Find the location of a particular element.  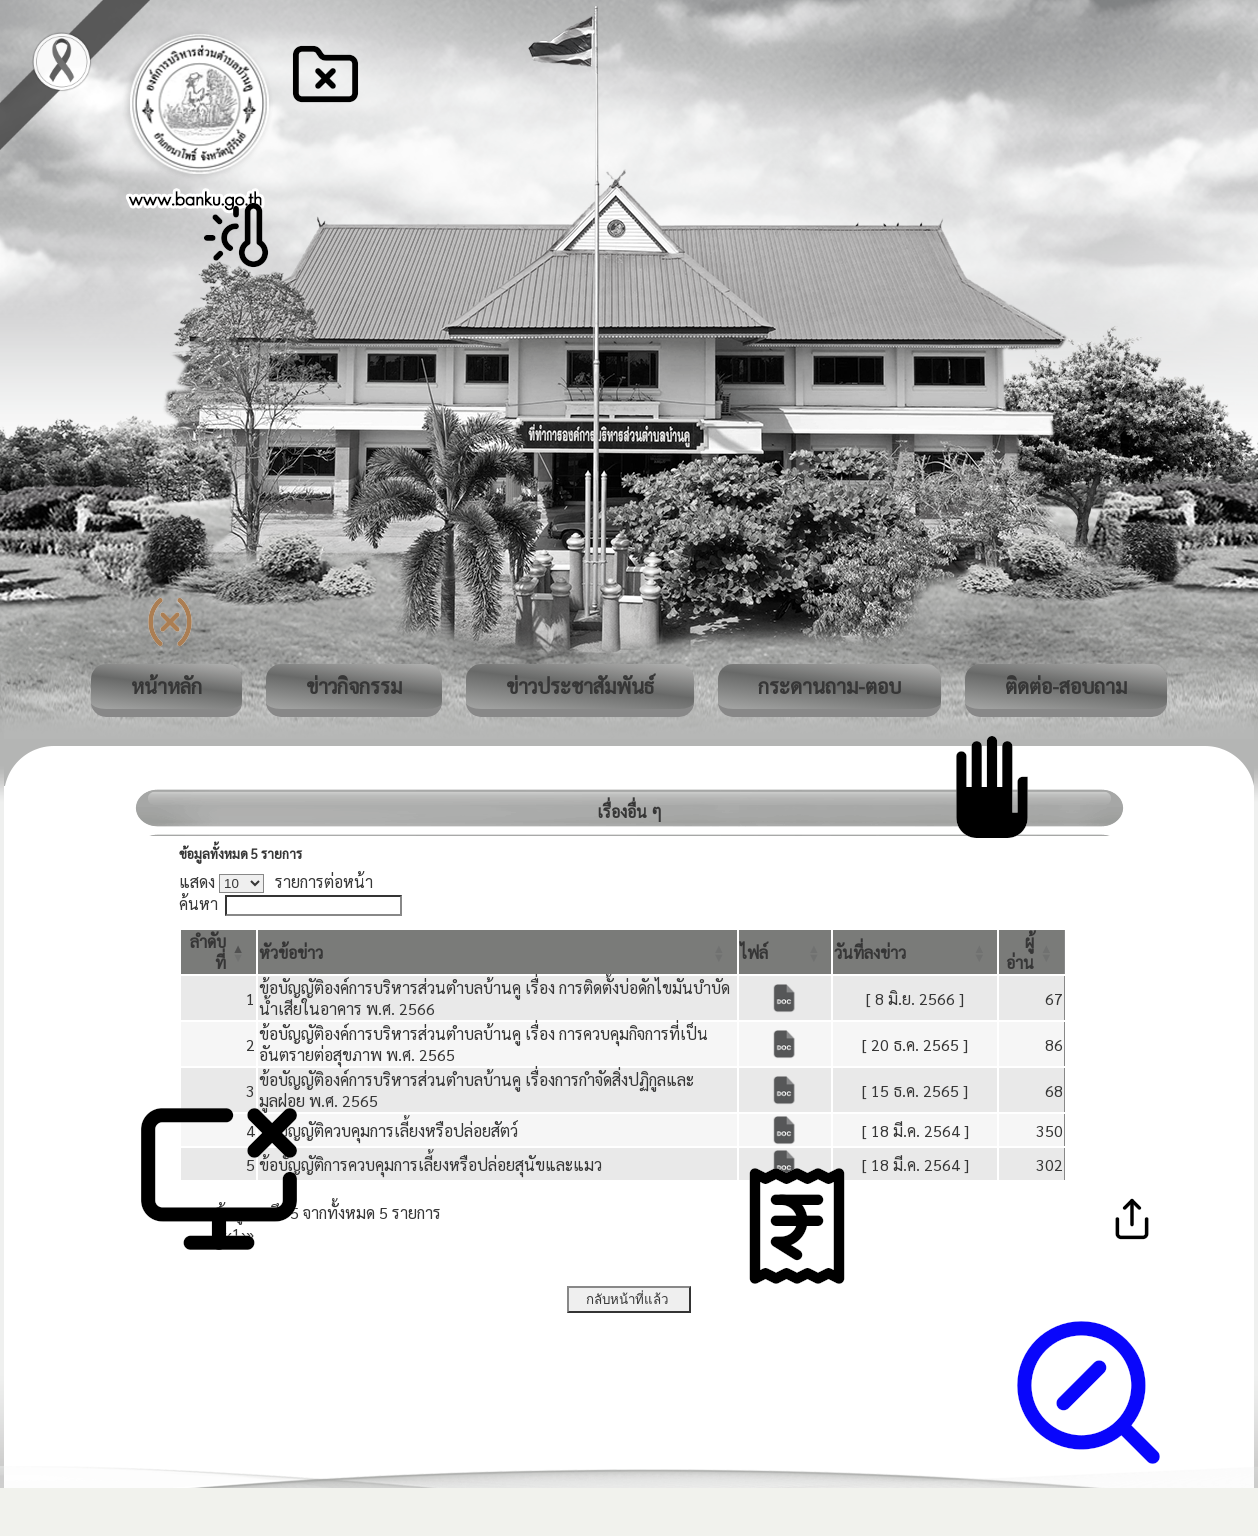

delete a folder is located at coordinates (325, 75).